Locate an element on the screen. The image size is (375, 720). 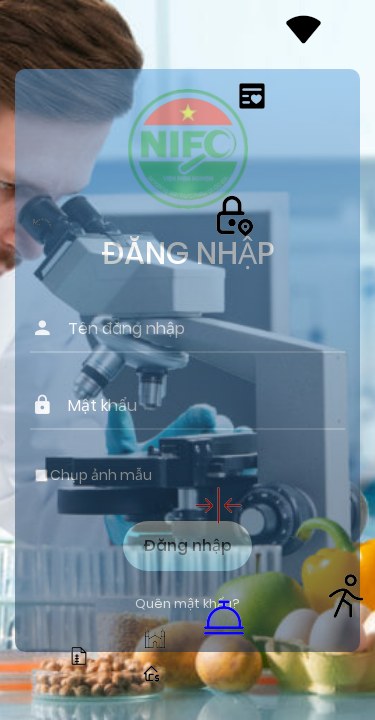
view your favorites list is located at coordinates (252, 96).